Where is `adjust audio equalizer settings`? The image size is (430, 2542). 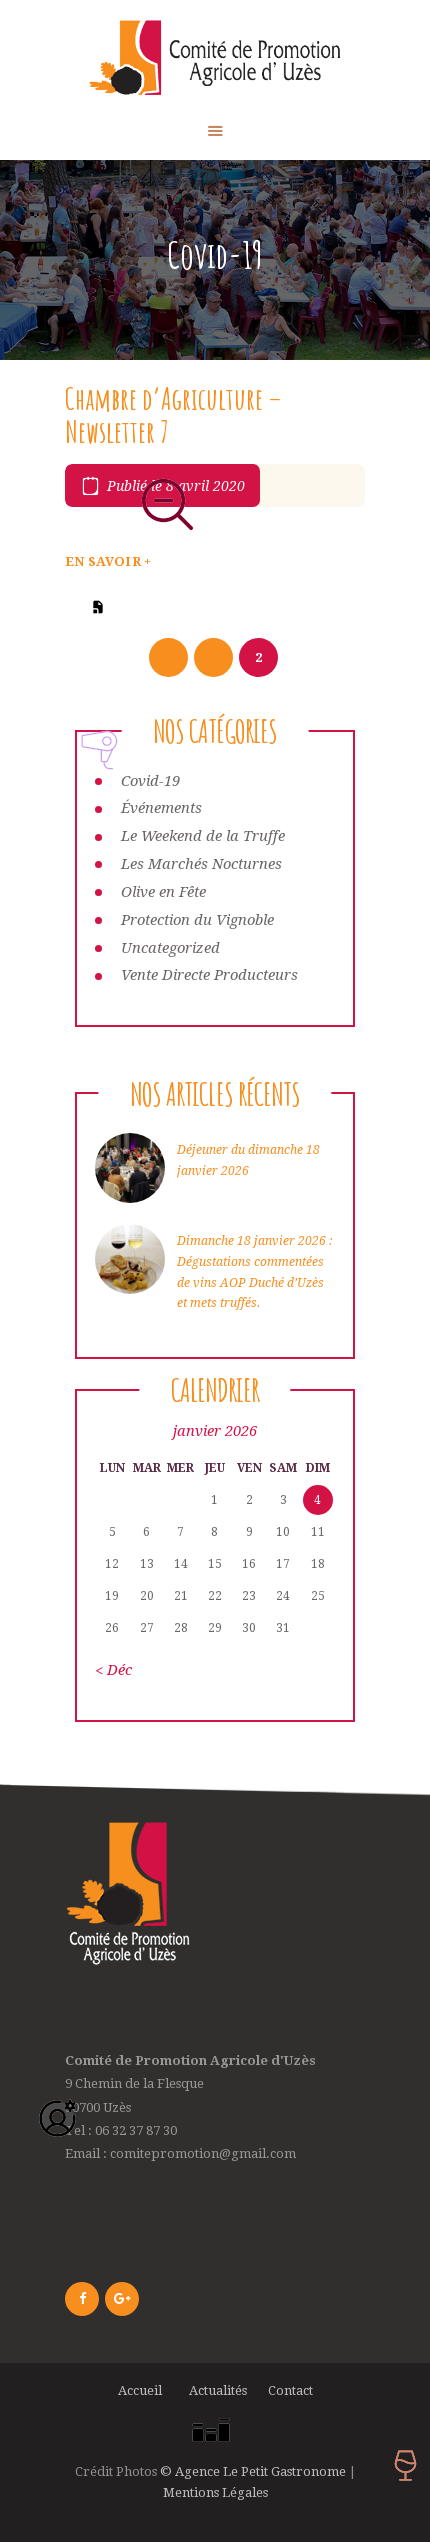
adjust audio equalizer settings is located at coordinates (211, 2430).